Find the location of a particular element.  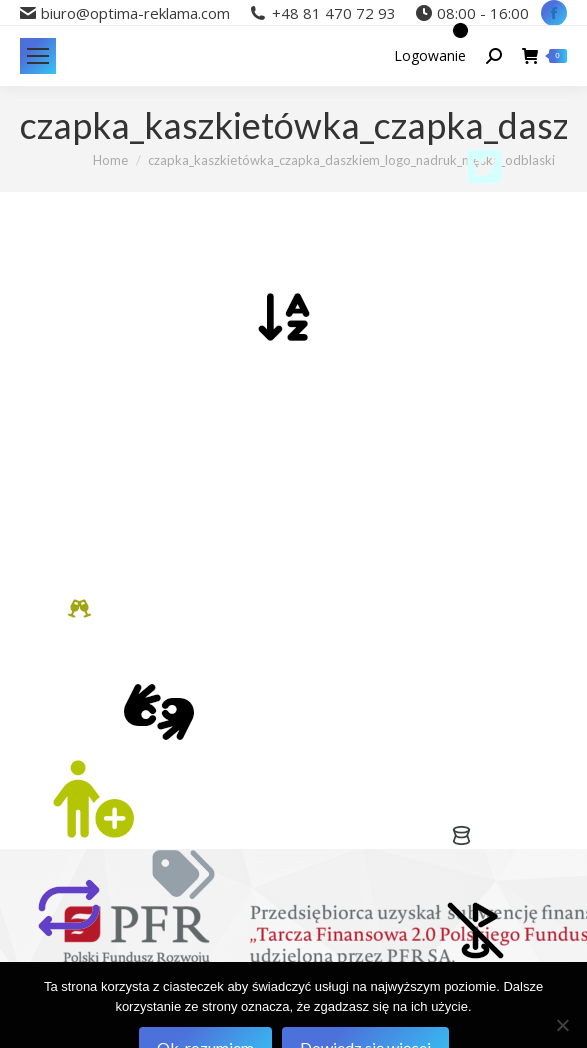

enable repeat or loop playback is located at coordinates (69, 908).